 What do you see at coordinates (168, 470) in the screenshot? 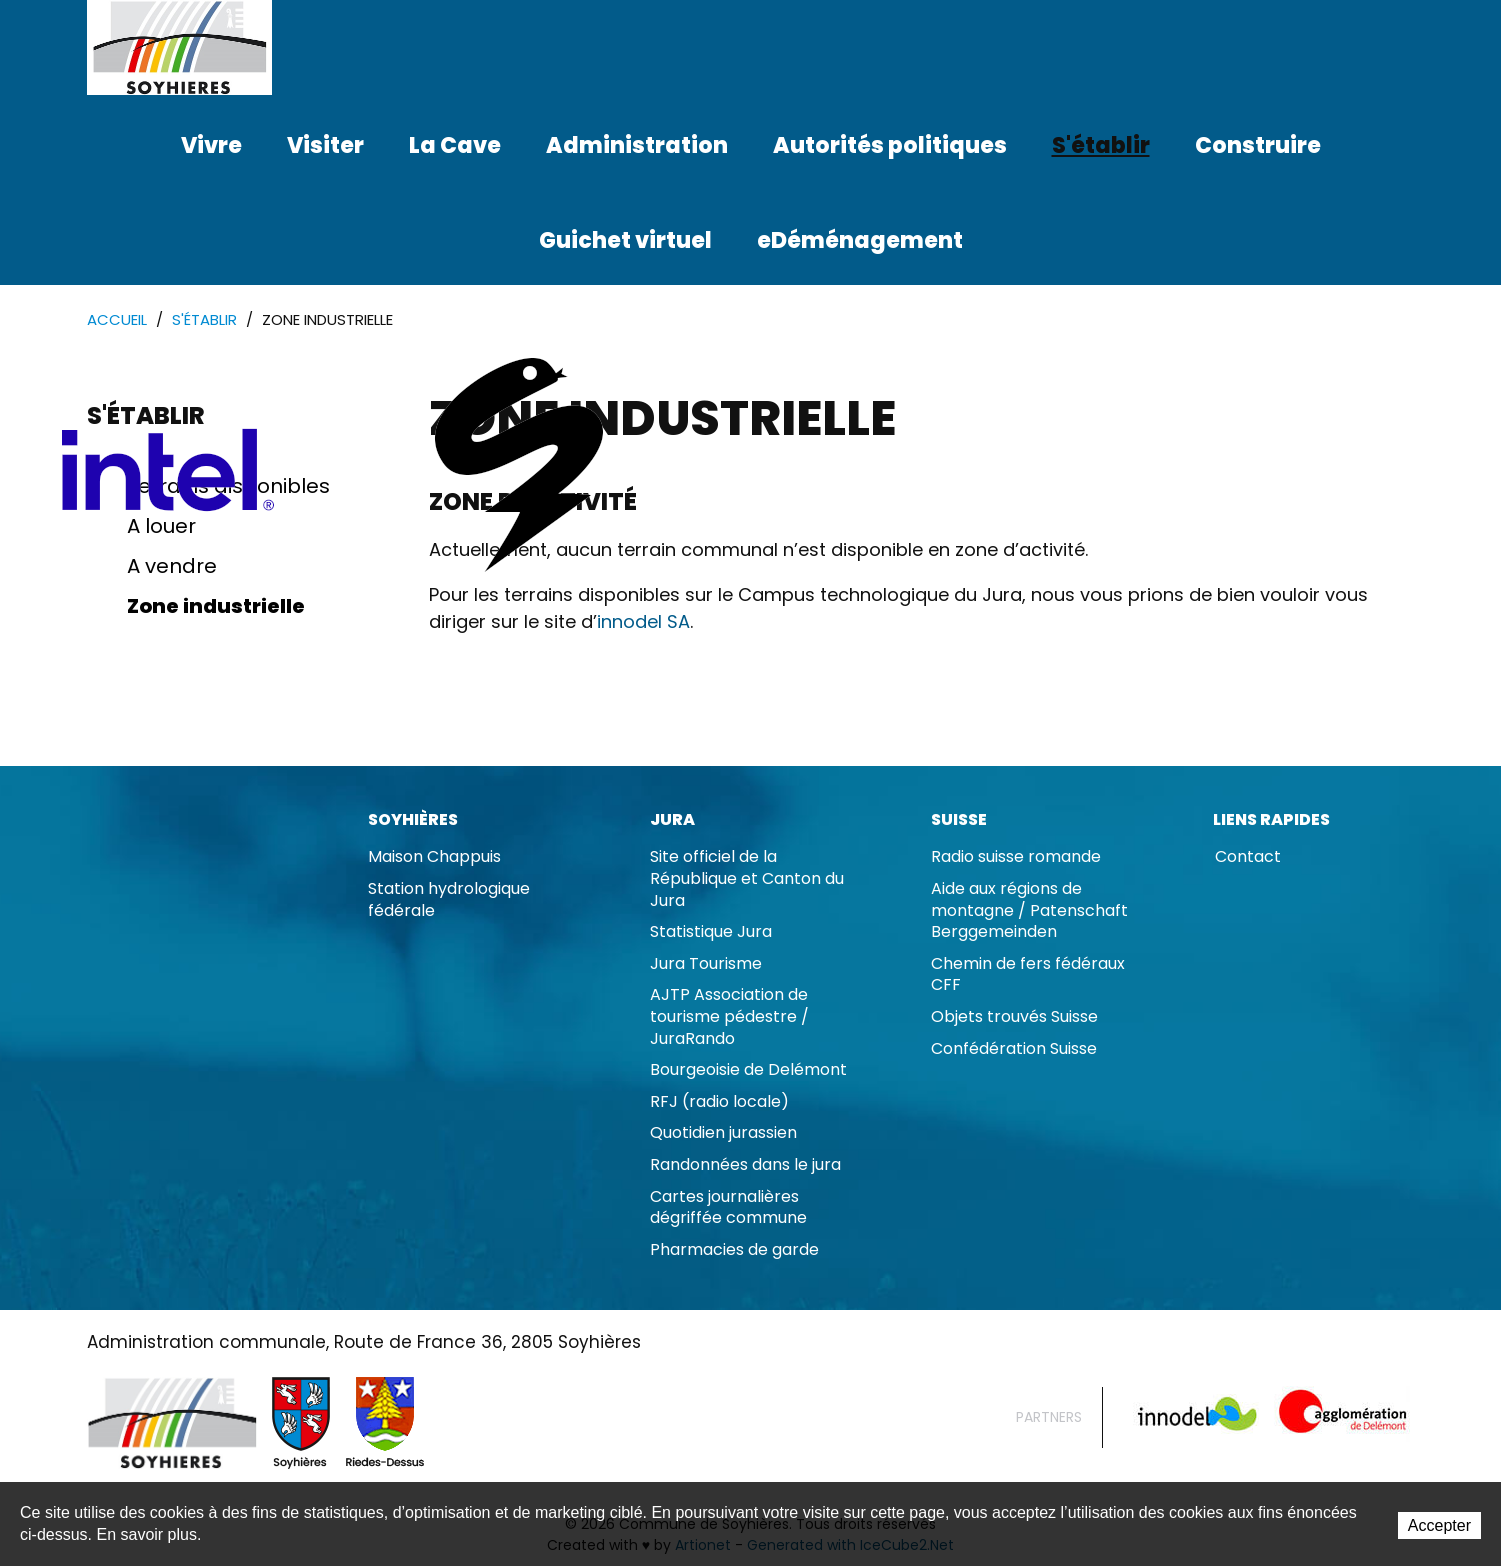
I see `Intel corporation brand logo` at bounding box center [168, 470].